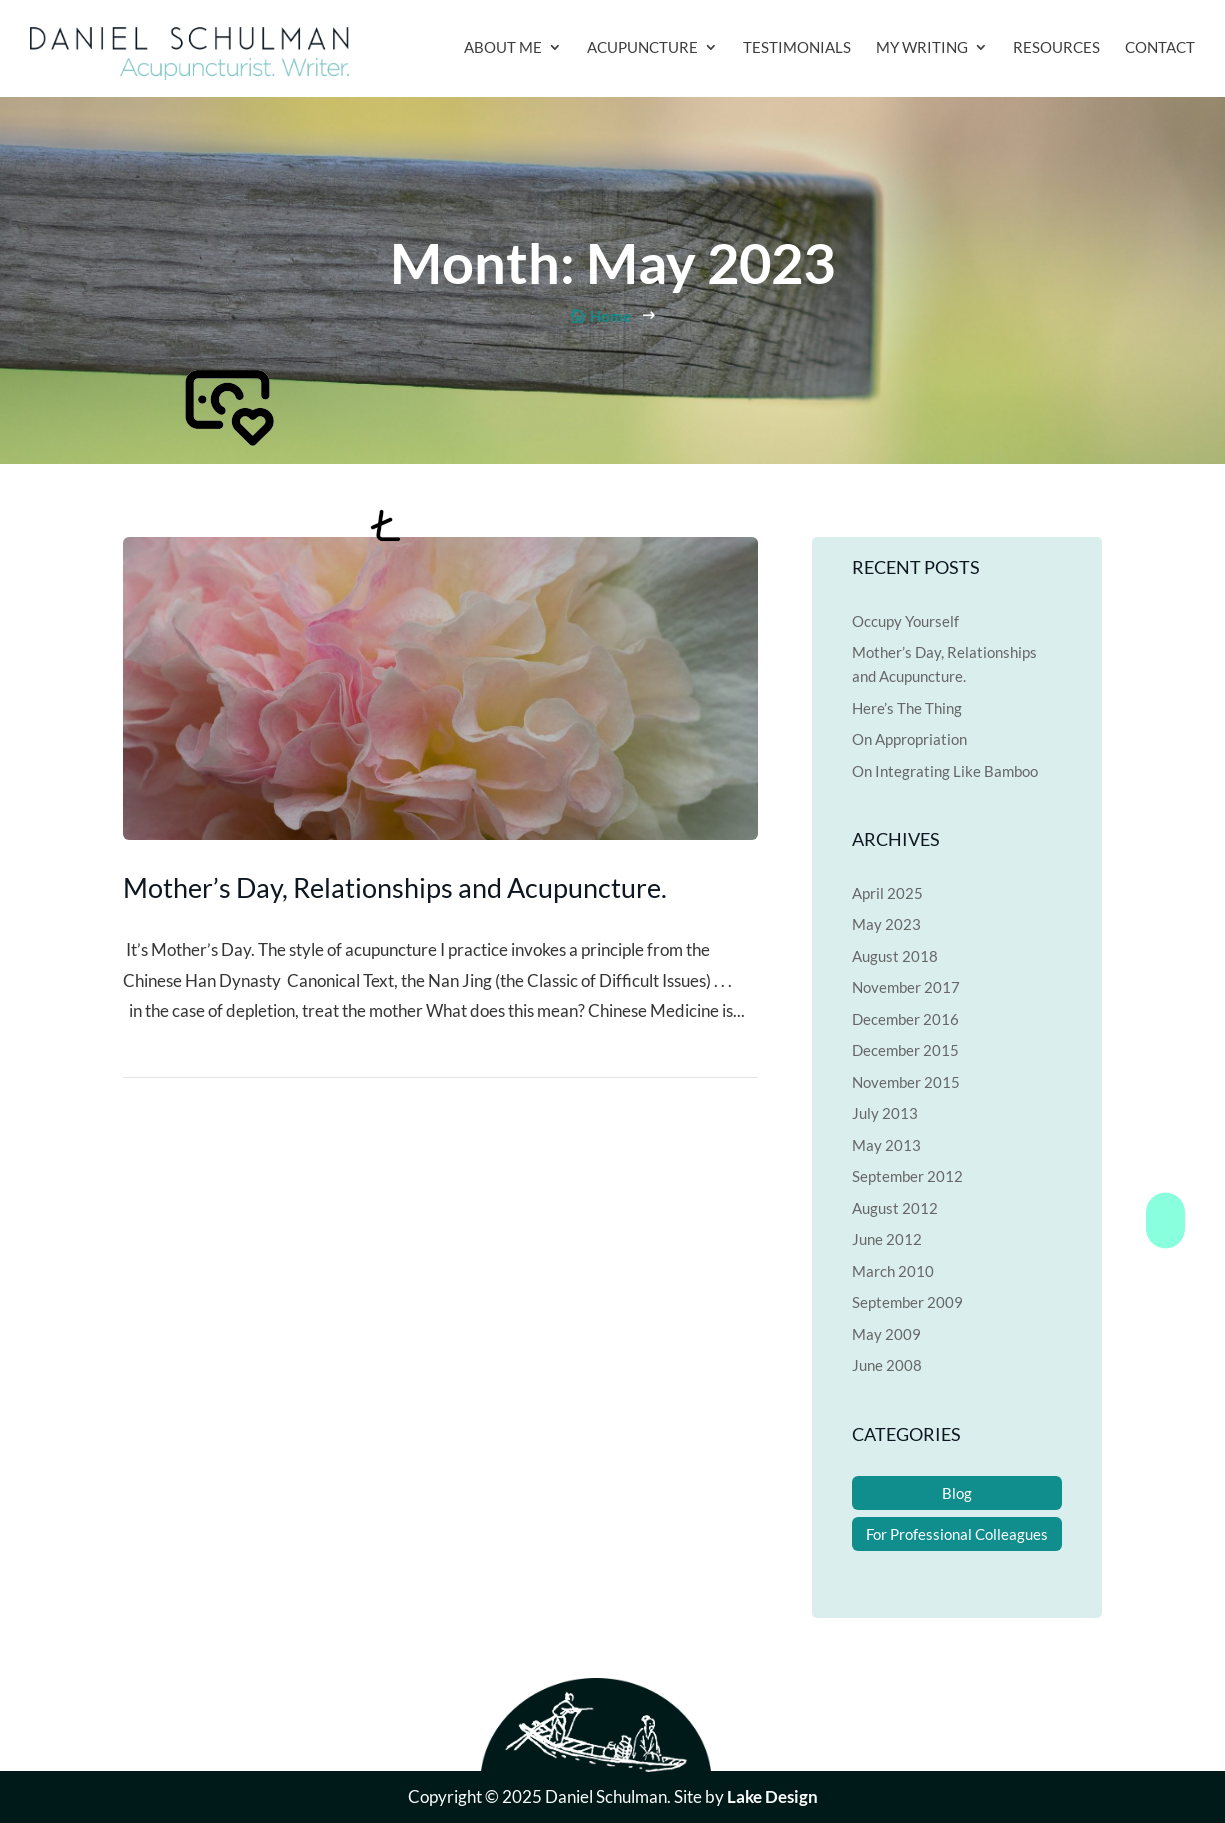 The image size is (1225, 1823). I want to click on donate or make a charitable contribution, so click(227, 399).